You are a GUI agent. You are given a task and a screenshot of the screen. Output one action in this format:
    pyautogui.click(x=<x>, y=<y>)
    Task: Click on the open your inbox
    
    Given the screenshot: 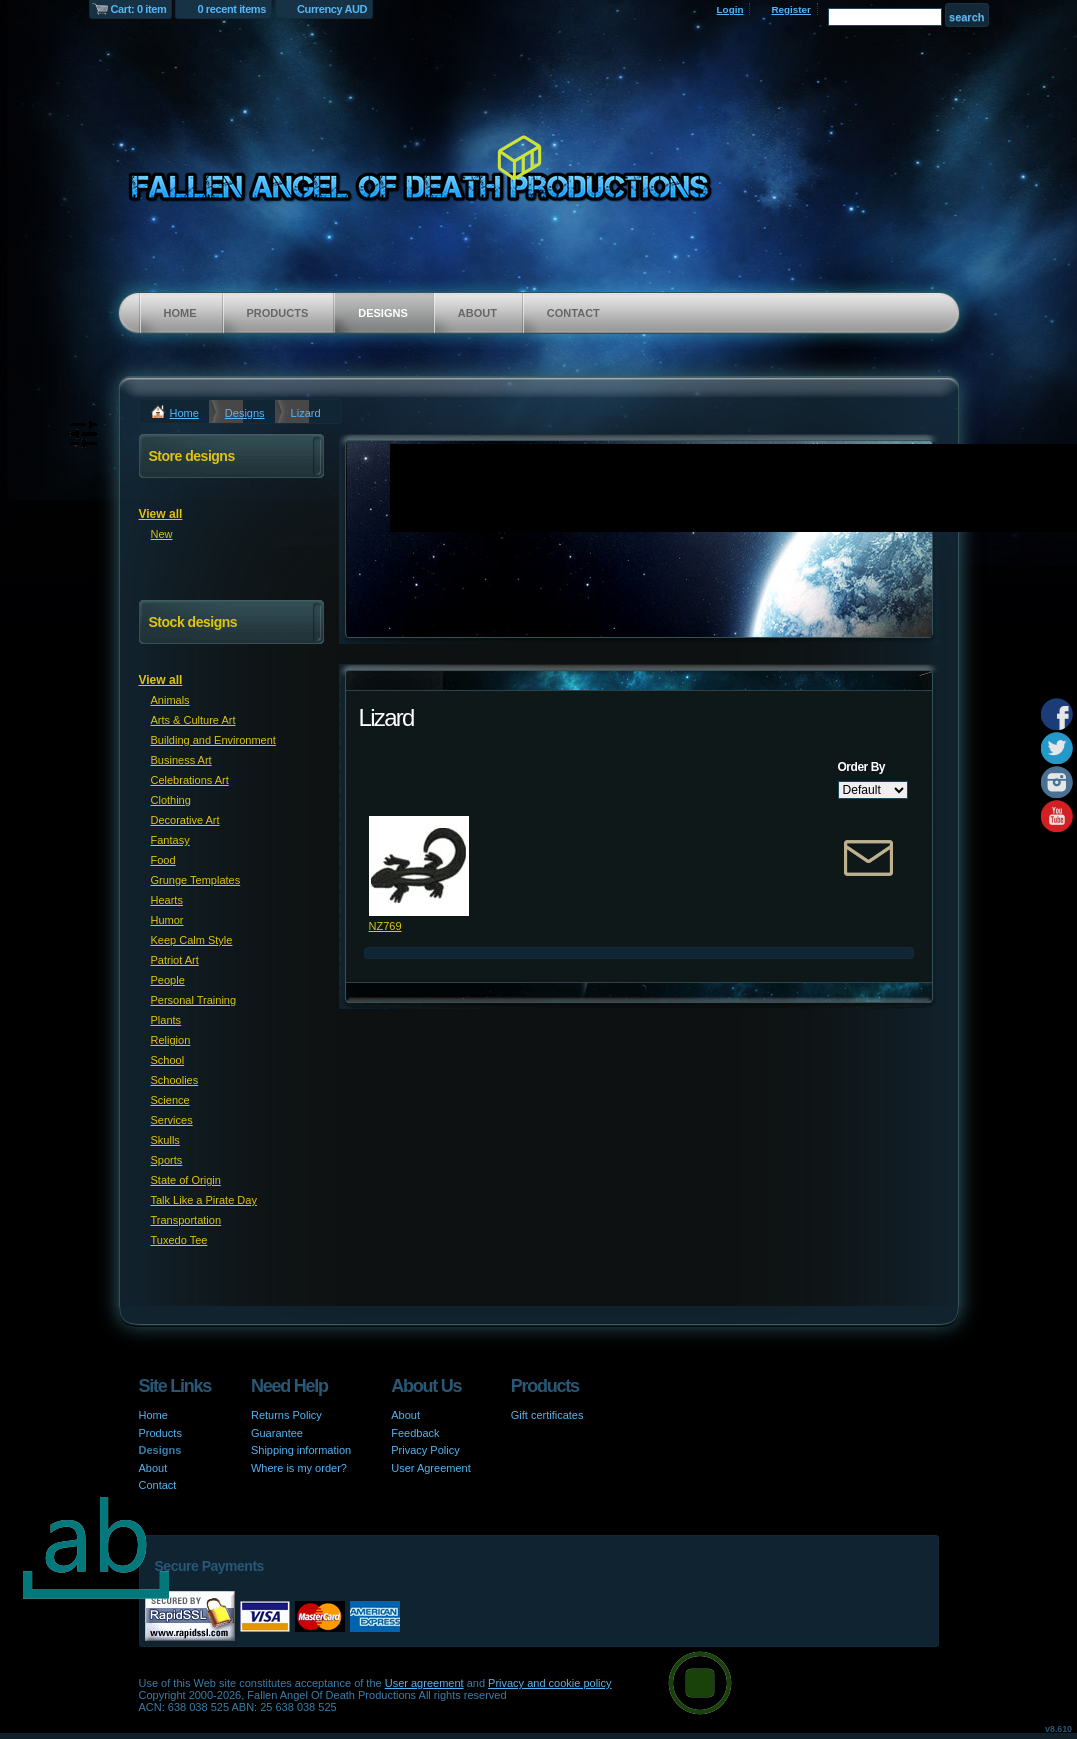 What is the action you would take?
    pyautogui.click(x=868, y=858)
    